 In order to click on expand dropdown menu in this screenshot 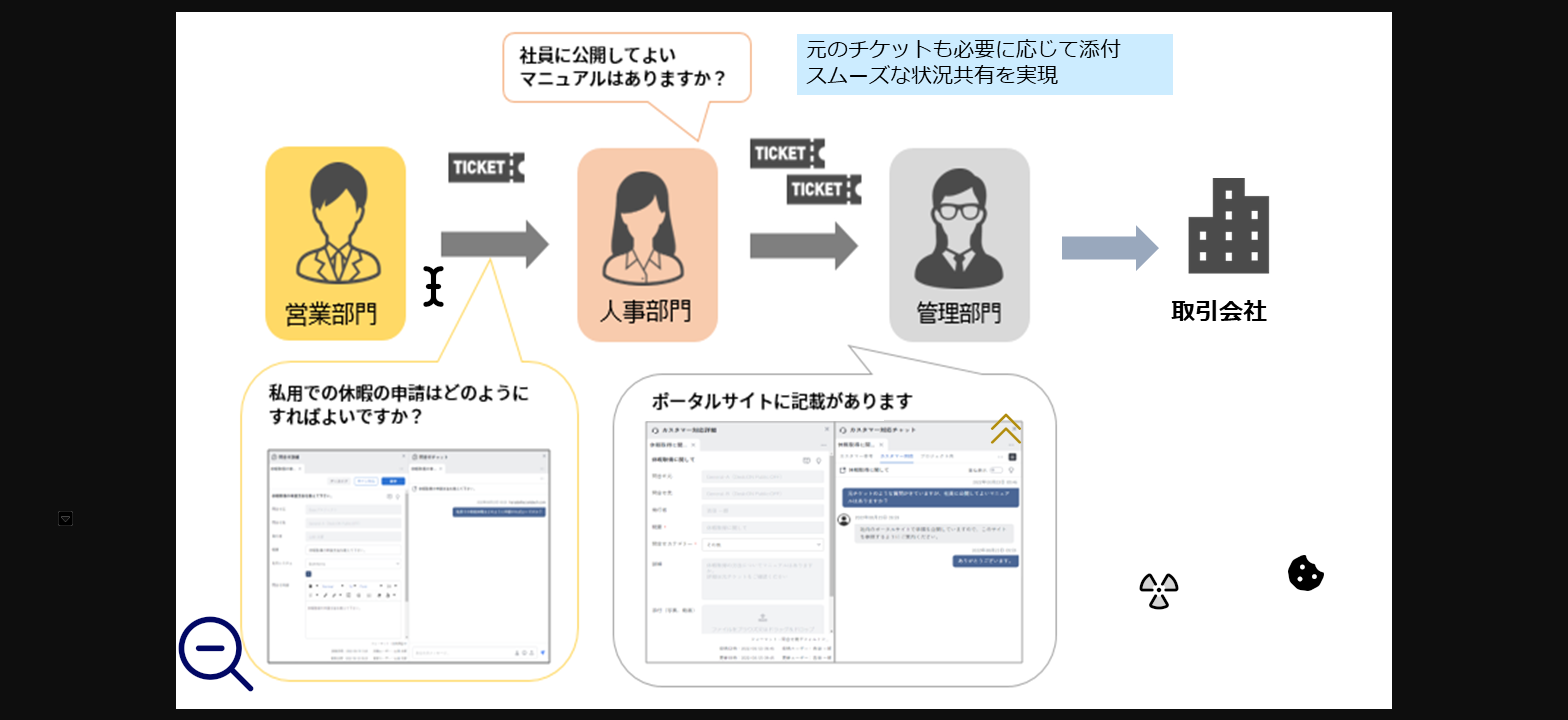, I will do `click(65, 518)`.